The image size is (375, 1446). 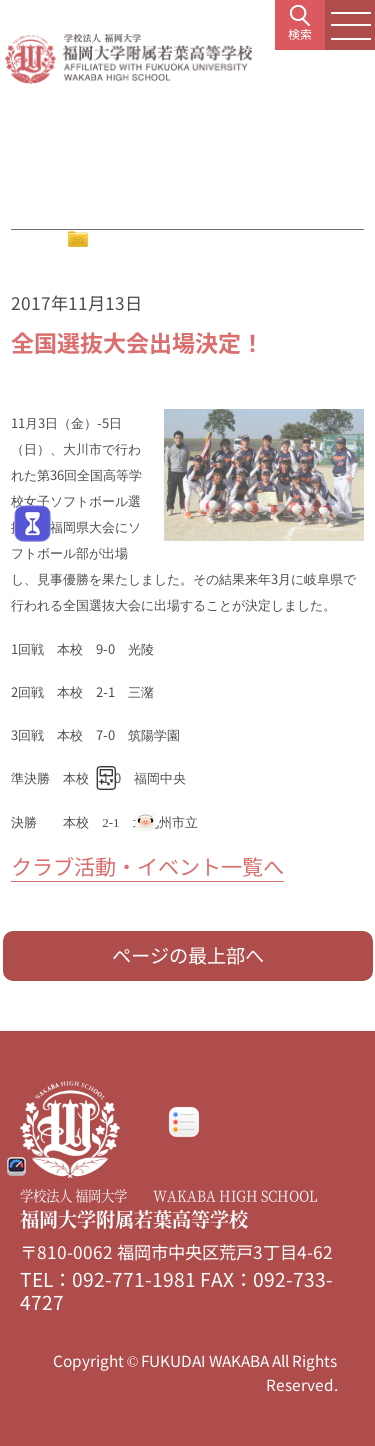 What do you see at coordinates (107, 778) in the screenshot?
I see `open the games app` at bounding box center [107, 778].